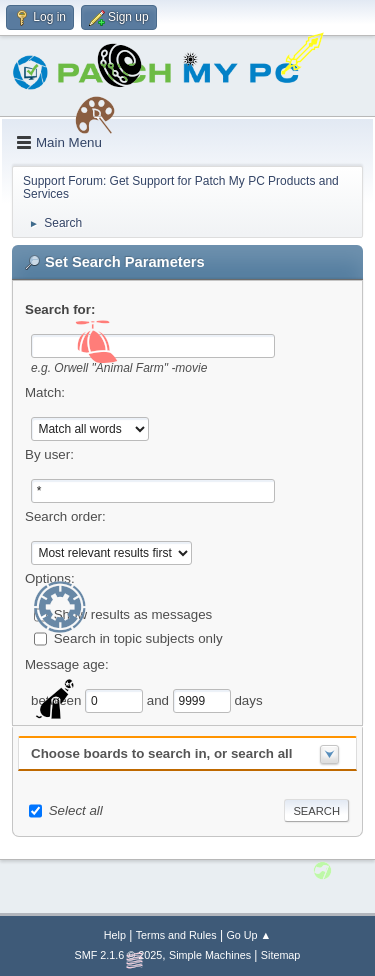 This screenshot has width=375, height=976. What do you see at coordinates (119, 65) in the screenshot?
I see `decorative shell item in a crafting game` at bounding box center [119, 65].